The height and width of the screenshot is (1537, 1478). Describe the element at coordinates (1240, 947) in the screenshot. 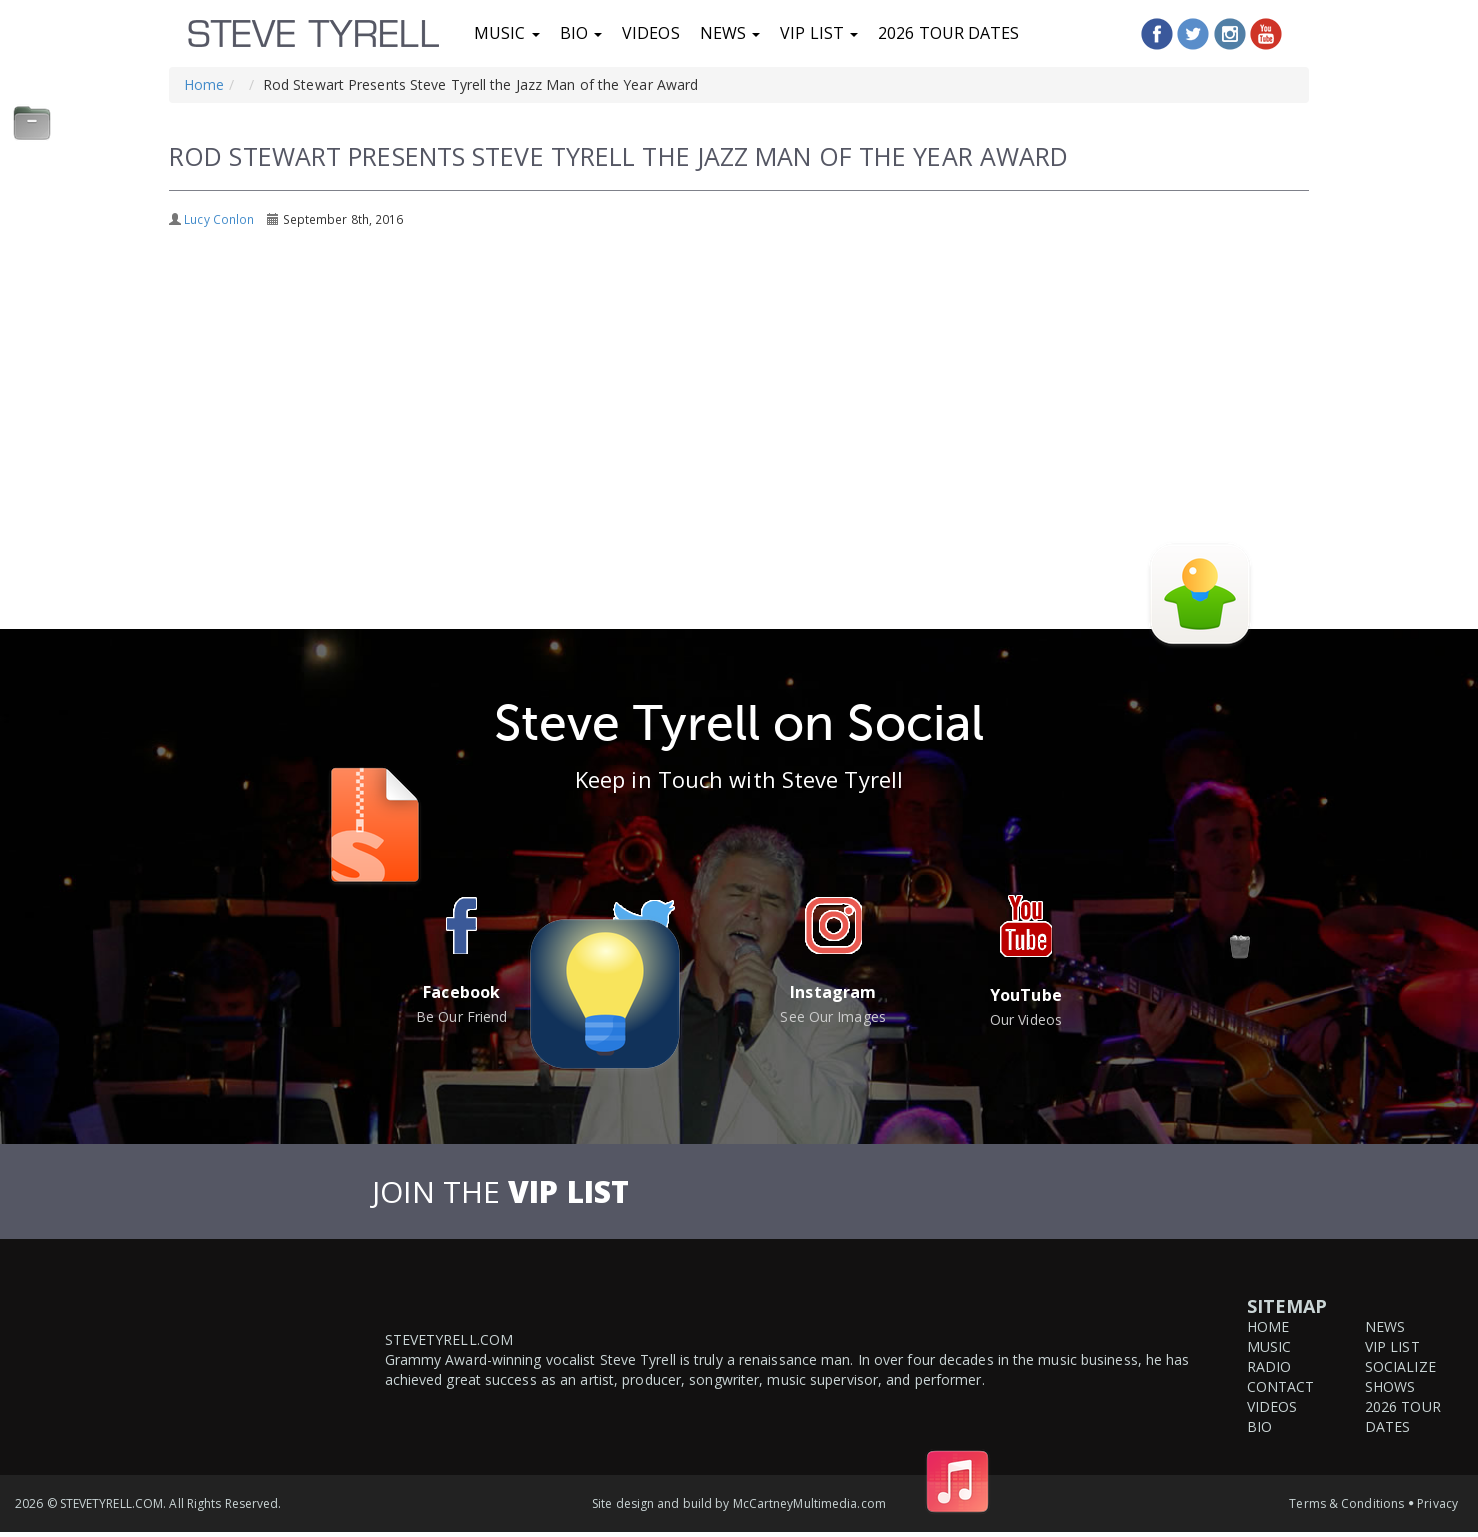

I see `trash bin containing items ready to be emptied` at that location.